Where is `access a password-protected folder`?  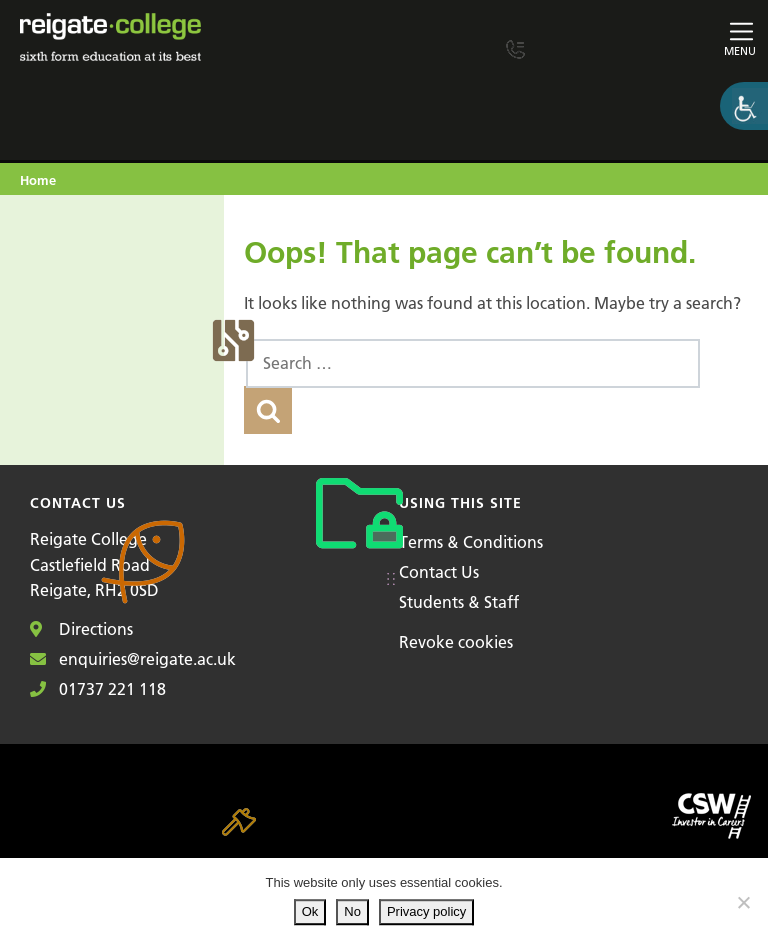
access a password-protected folder is located at coordinates (359, 511).